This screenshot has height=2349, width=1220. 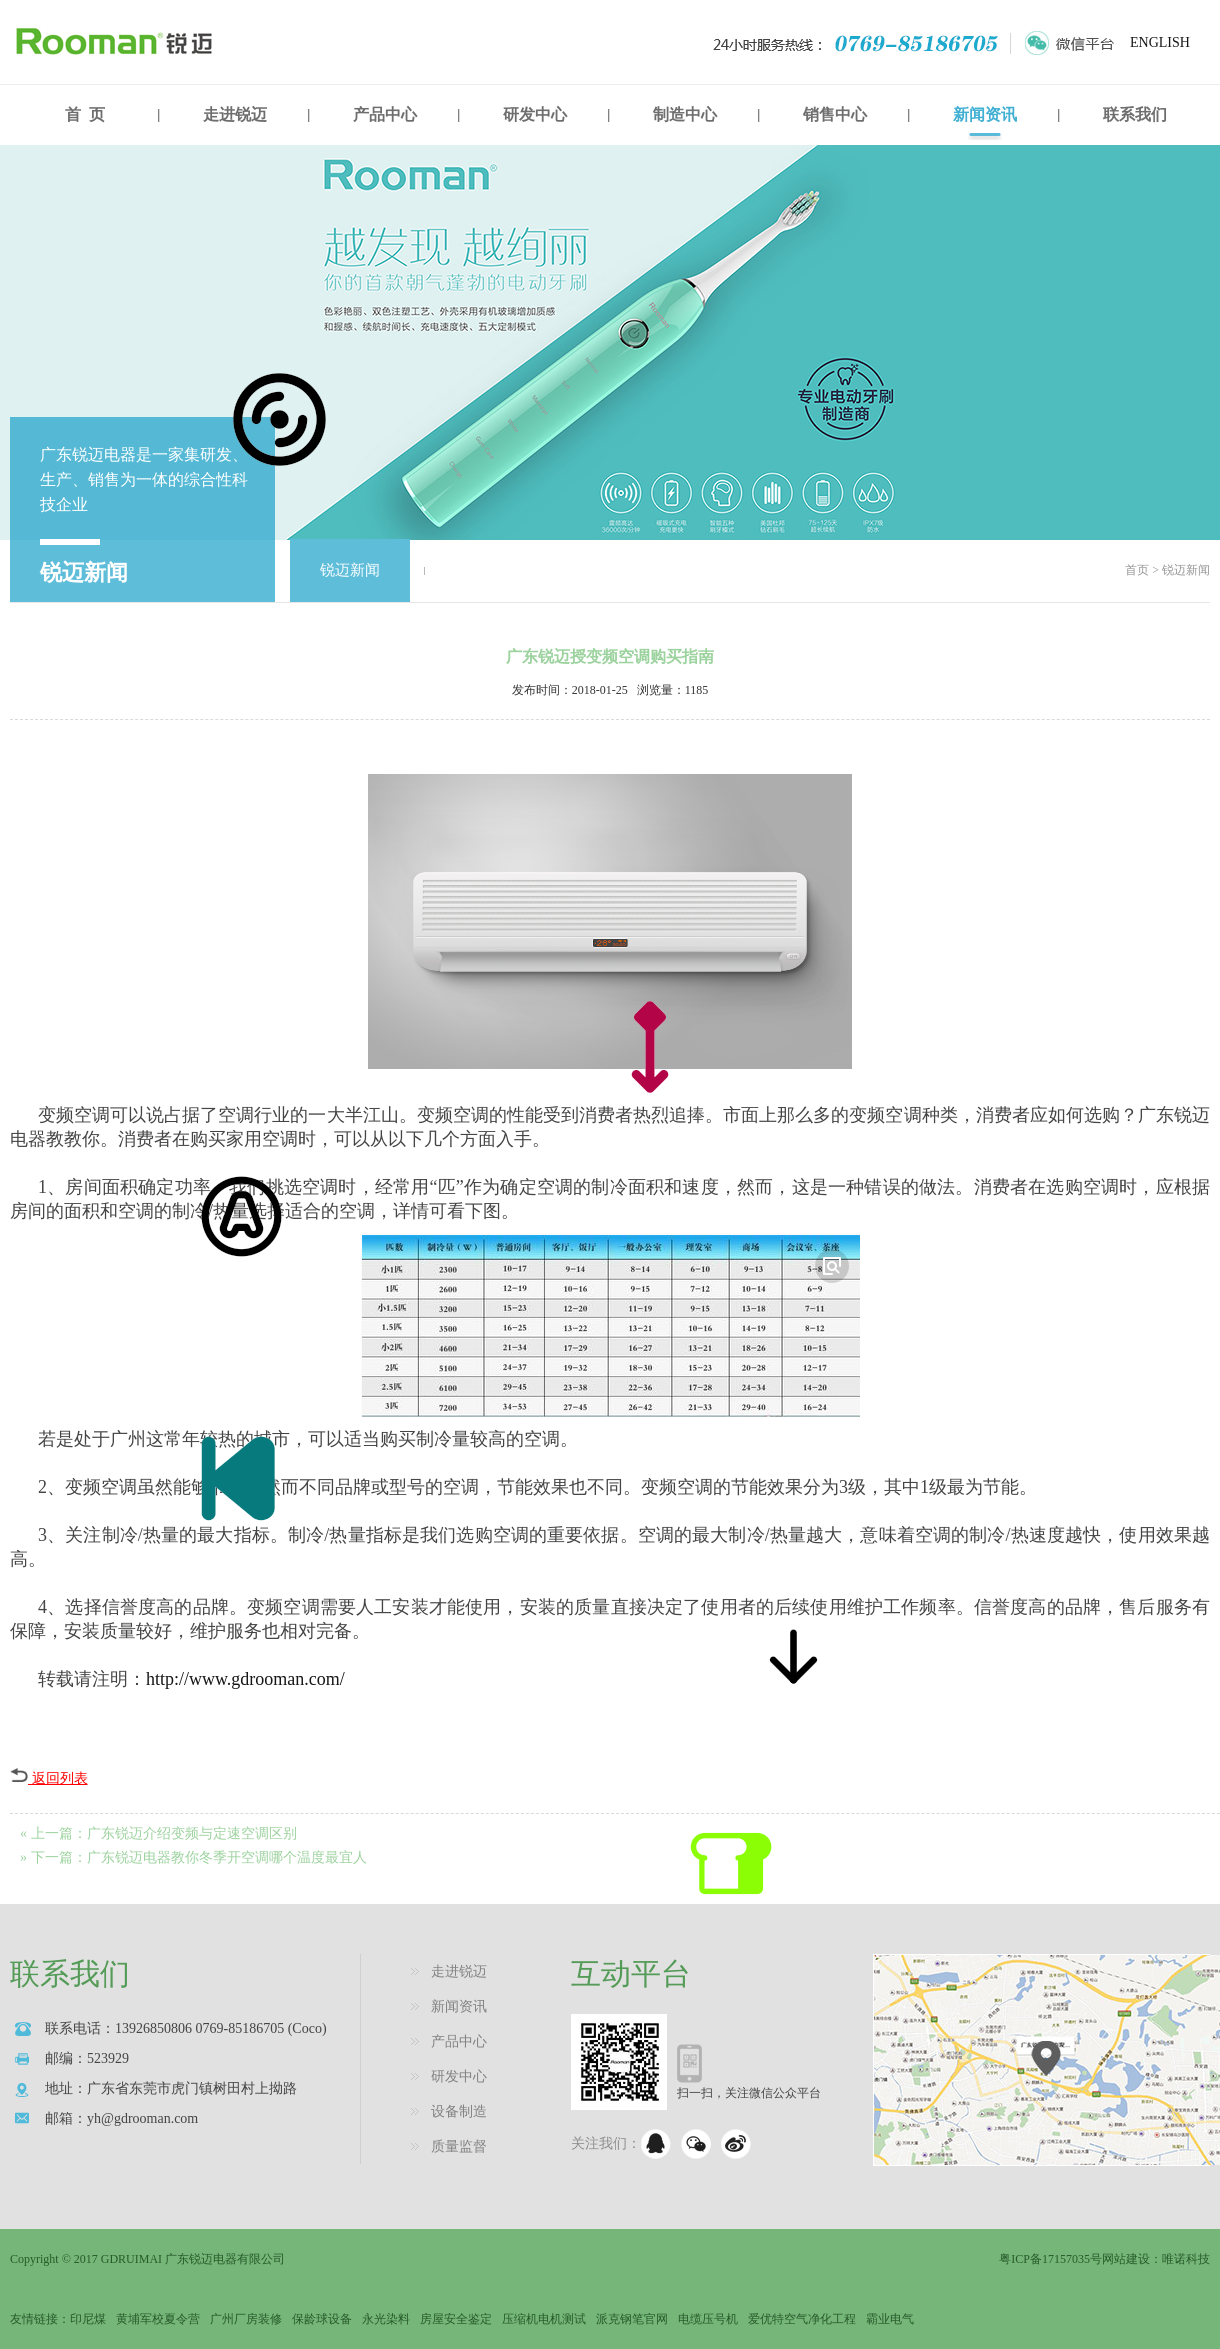 What do you see at coordinates (732, 1863) in the screenshot?
I see `browse bakery or bread products` at bounding box center [732, 1863].